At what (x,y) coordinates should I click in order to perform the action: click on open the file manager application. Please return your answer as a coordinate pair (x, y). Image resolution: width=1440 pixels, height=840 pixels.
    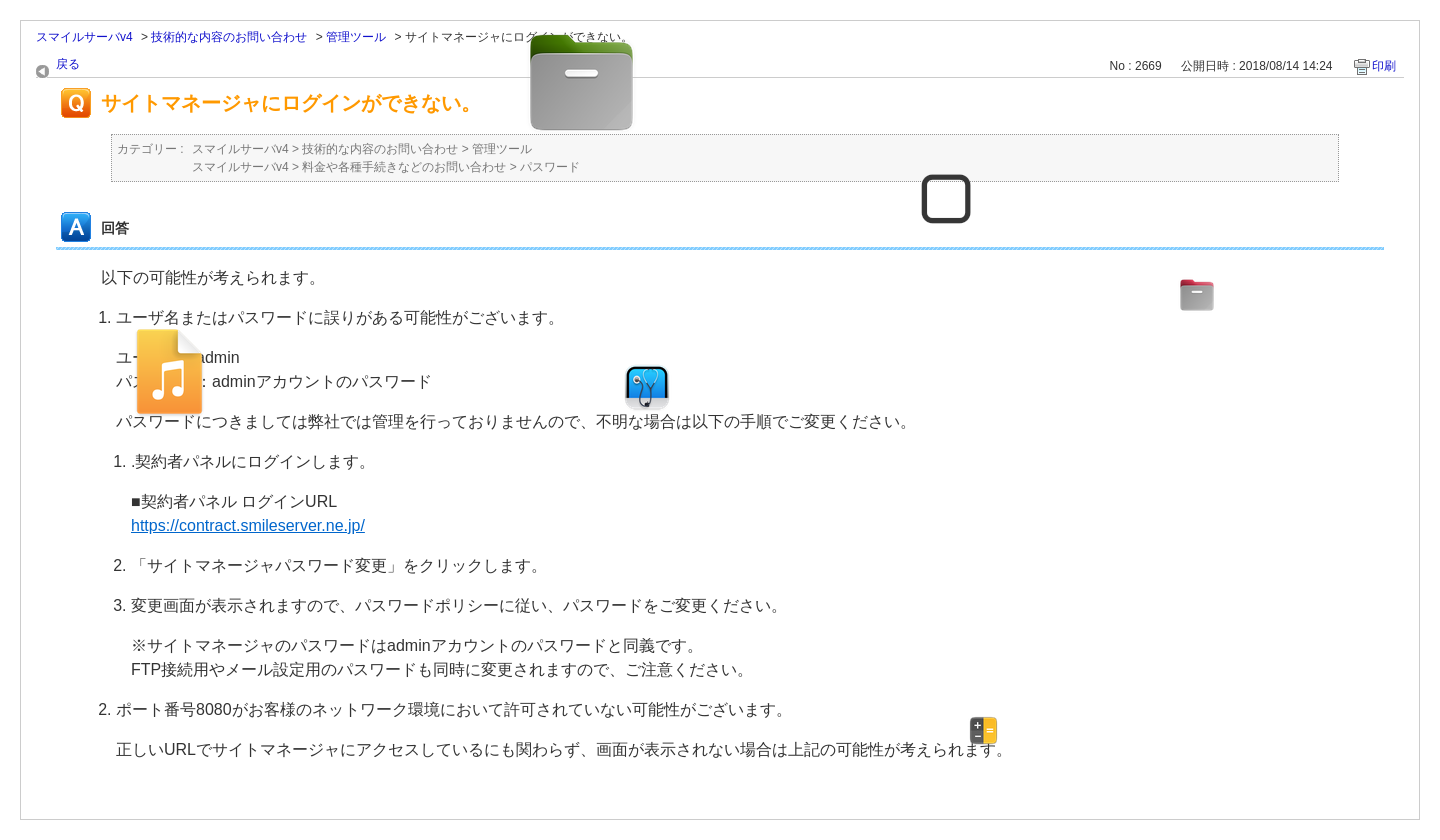
    Looking at the image, I should click on (1197, 295).